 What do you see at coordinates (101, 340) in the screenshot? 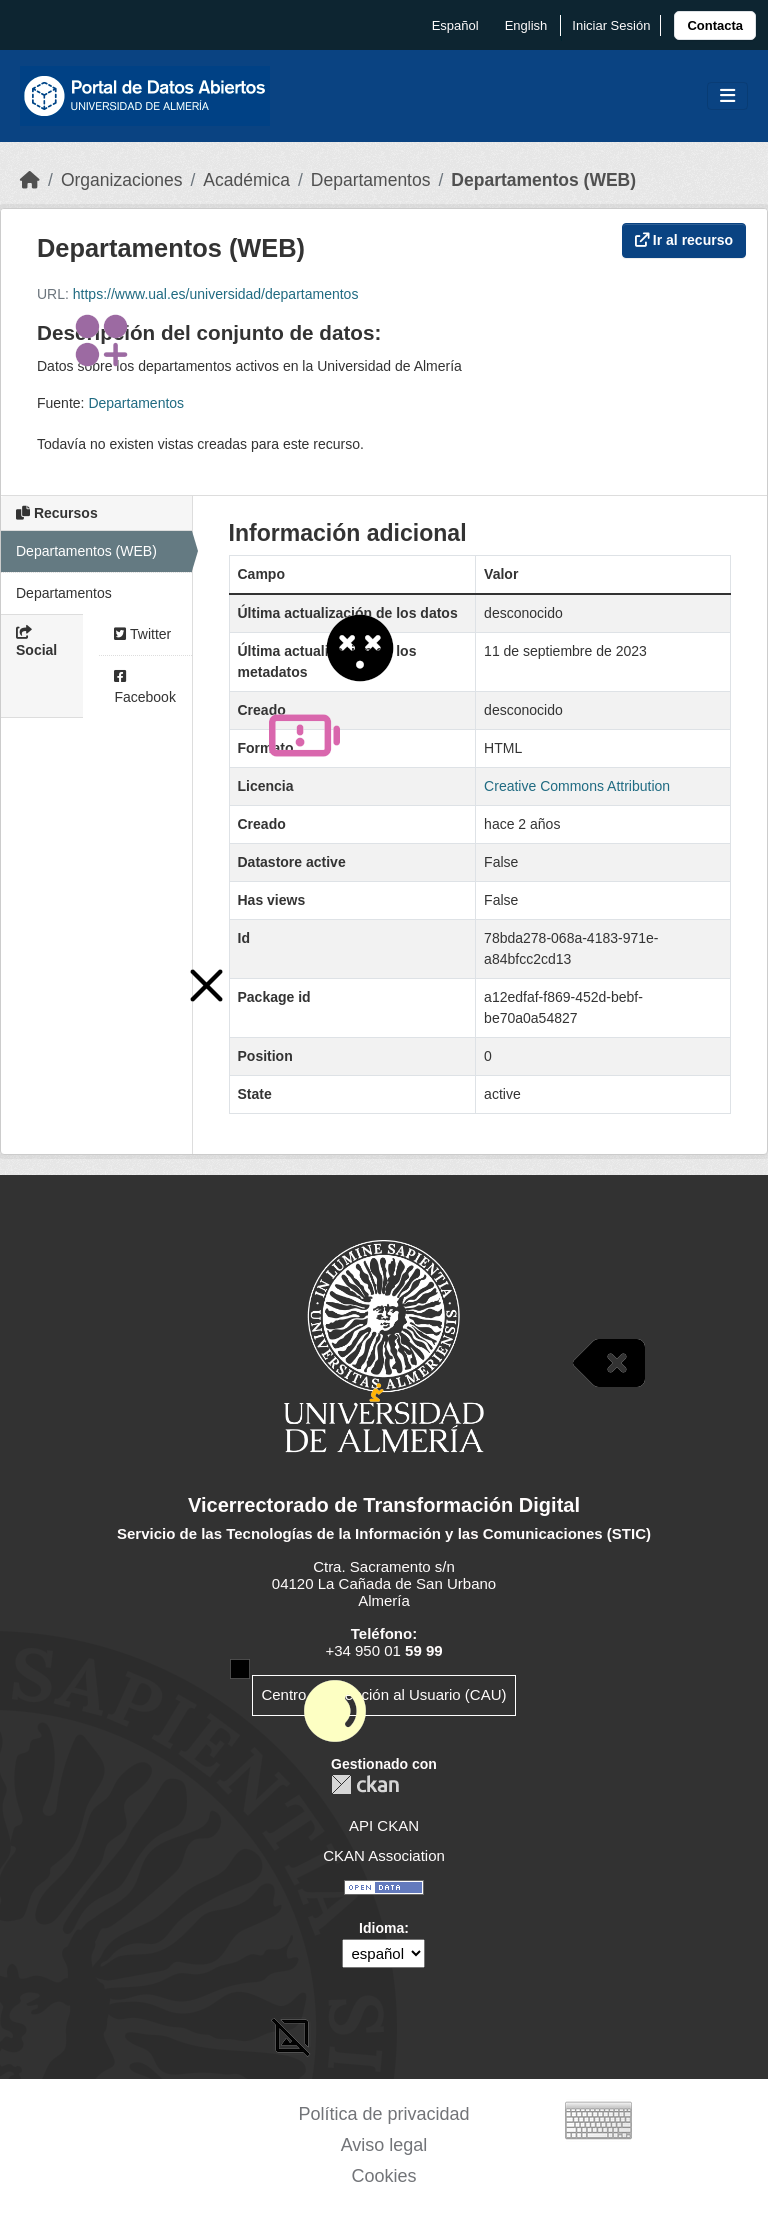
I see `add a new item to a group or collection` at bounding box center [101, 340].